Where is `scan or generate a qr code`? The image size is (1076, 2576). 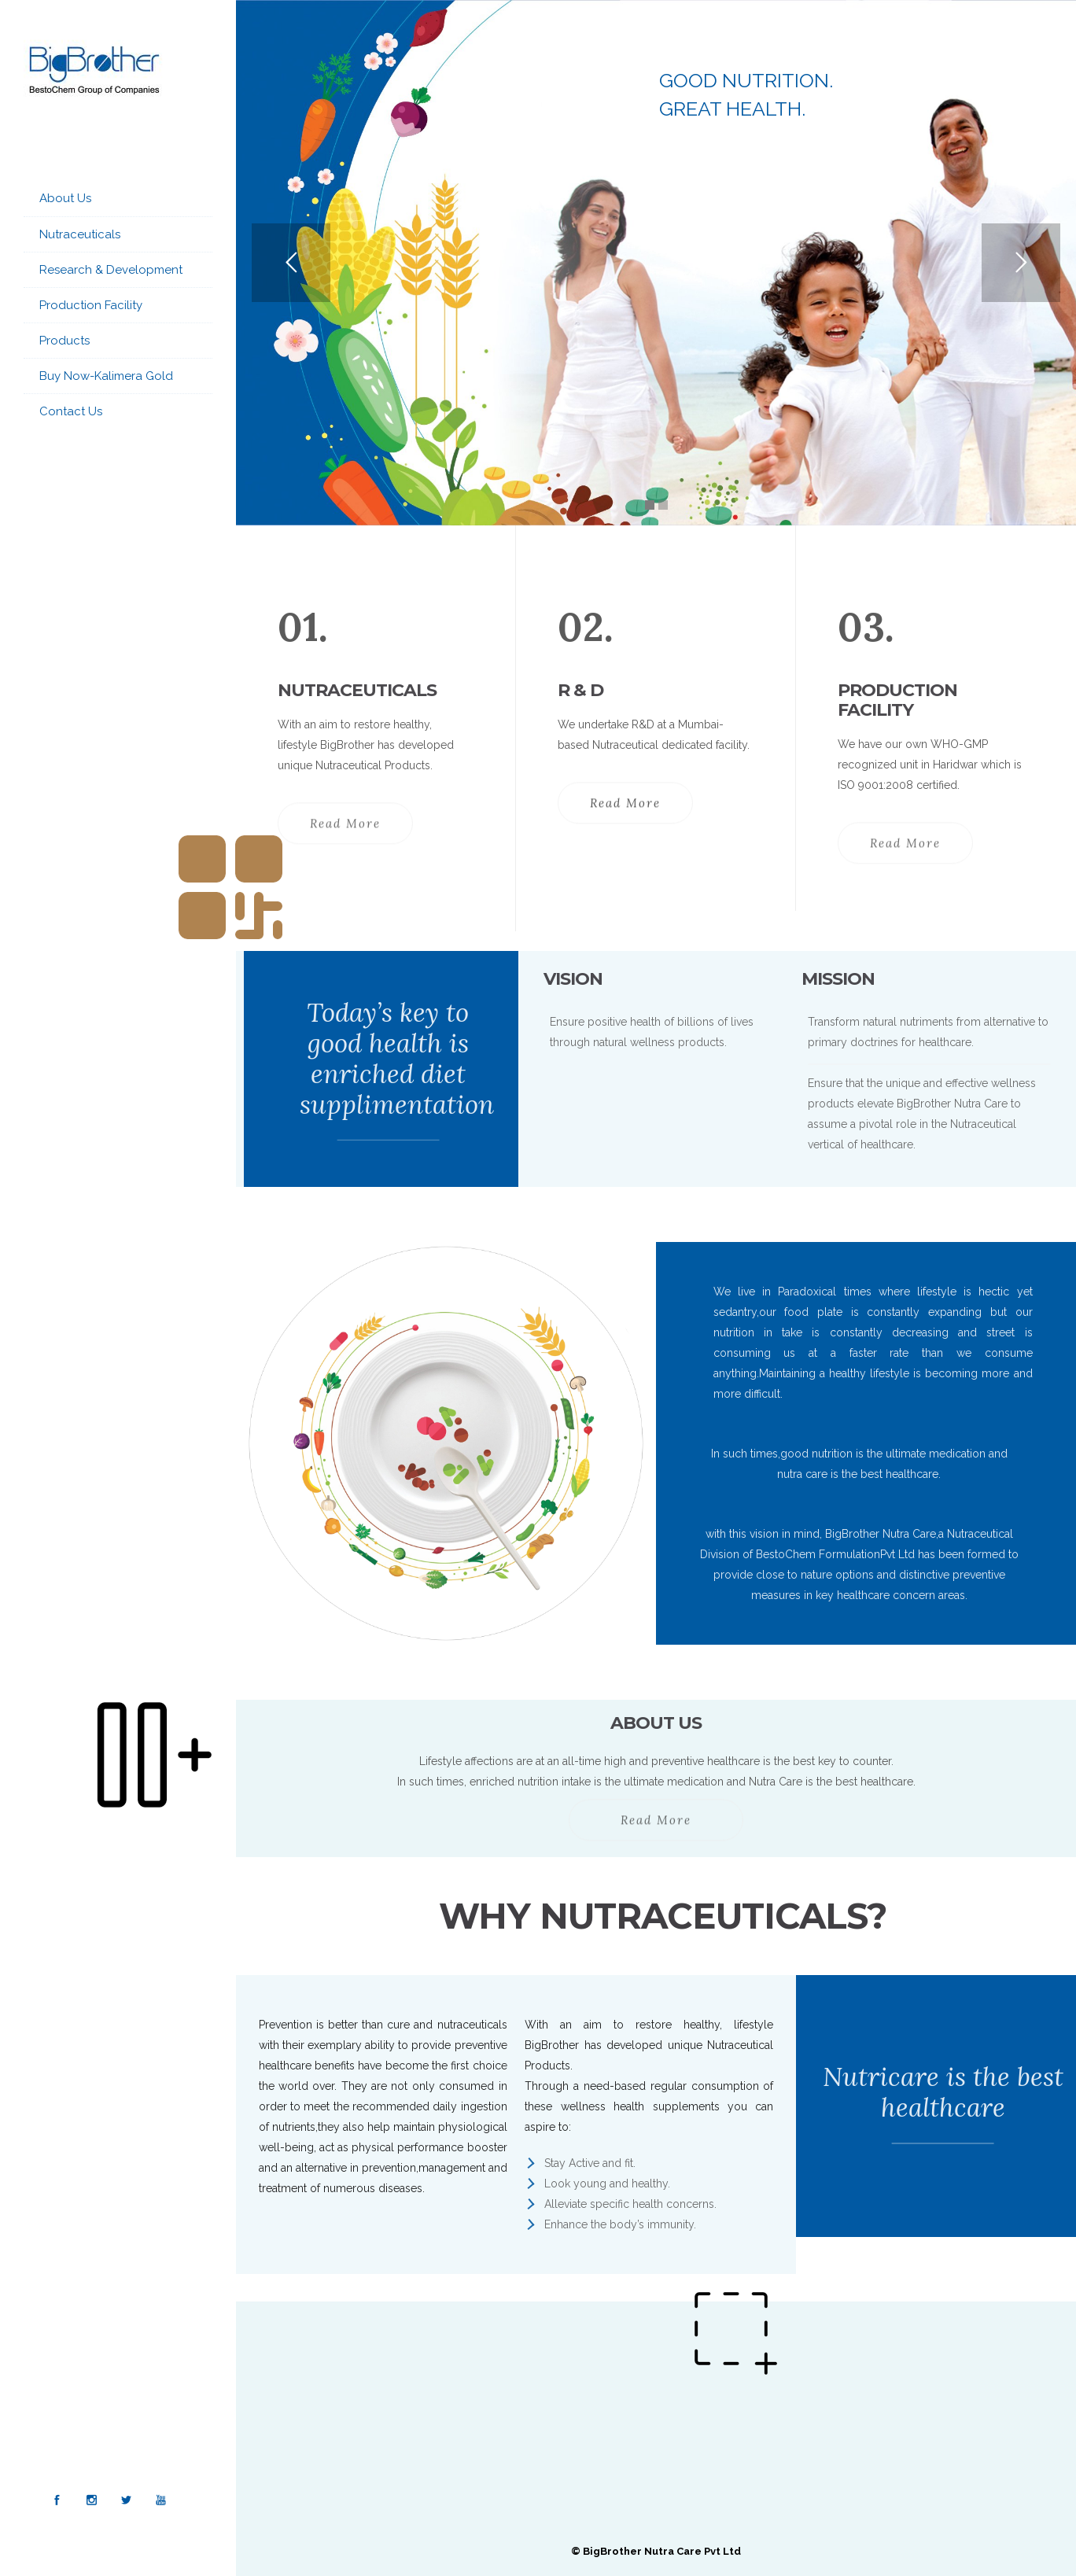 scan or generate a qr code is located at coordinates (230, 887).